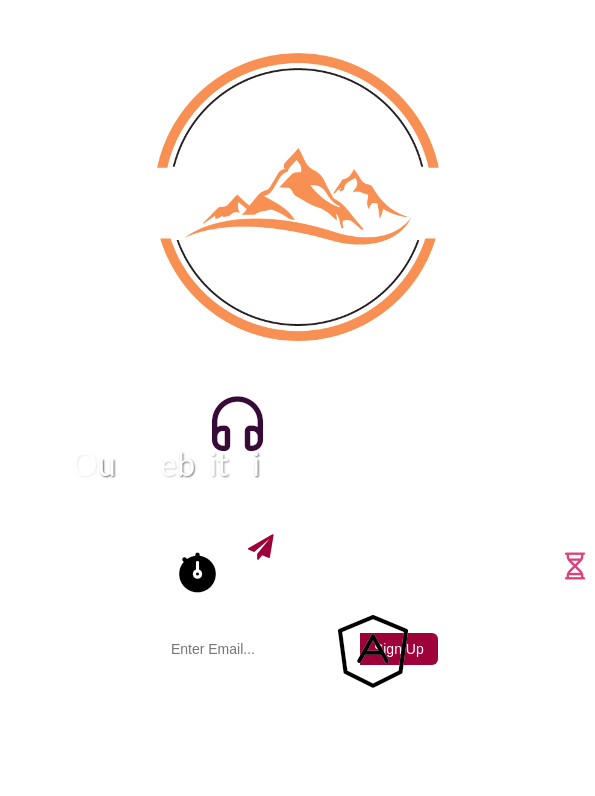  What do you see at coordinates (197, 572) in the screenshot?
I see `start or stop a timer` at bounding box center [197, 572].